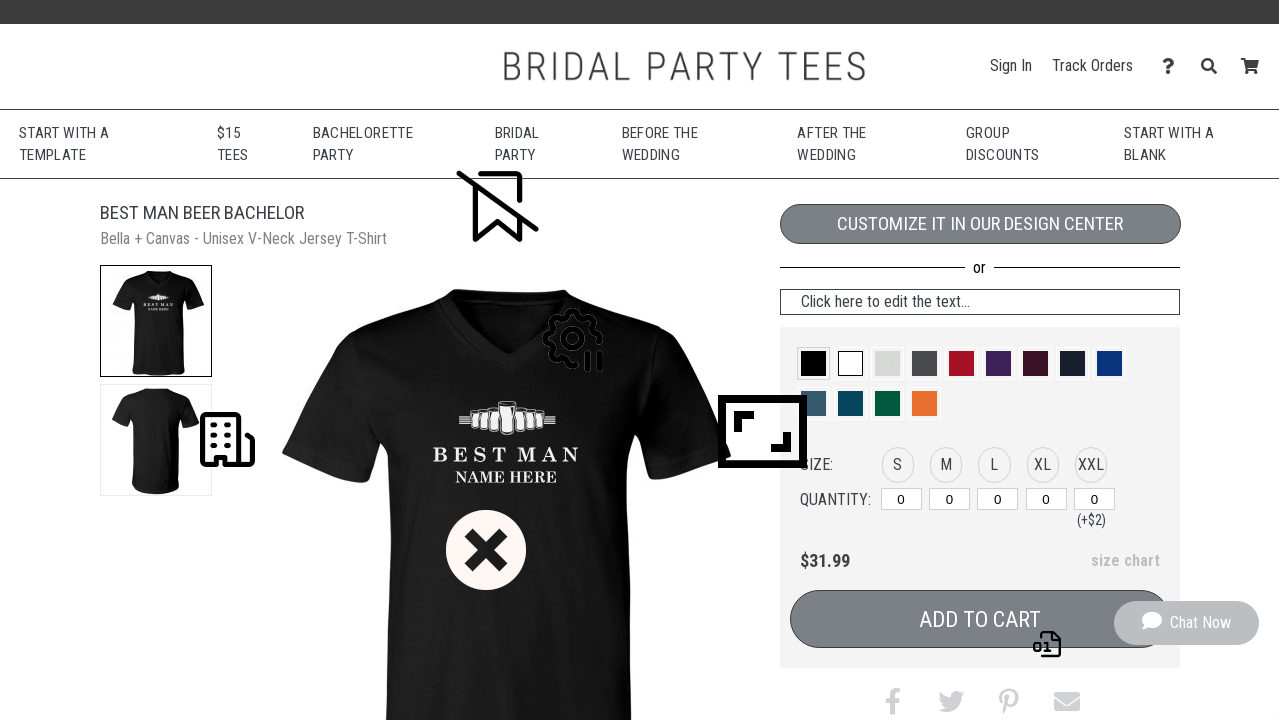 The height and width of the screenshot is (720, 1279). I want to click on remove bookmark from saved items, so click(497, 206).